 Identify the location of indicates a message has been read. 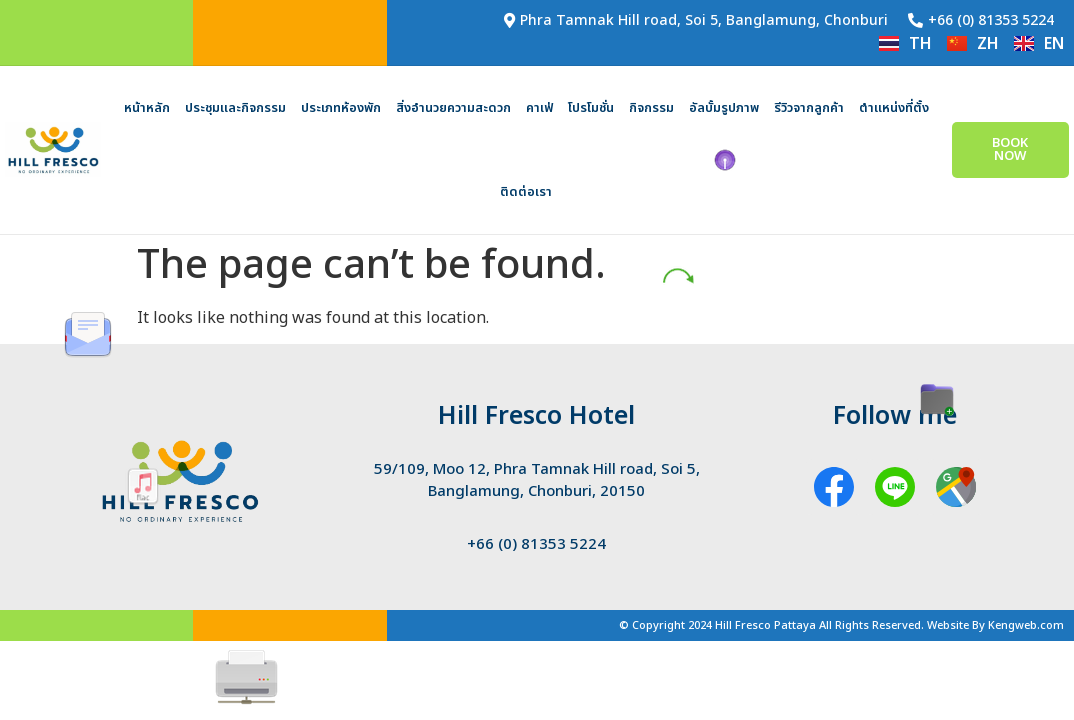
(88, 335).